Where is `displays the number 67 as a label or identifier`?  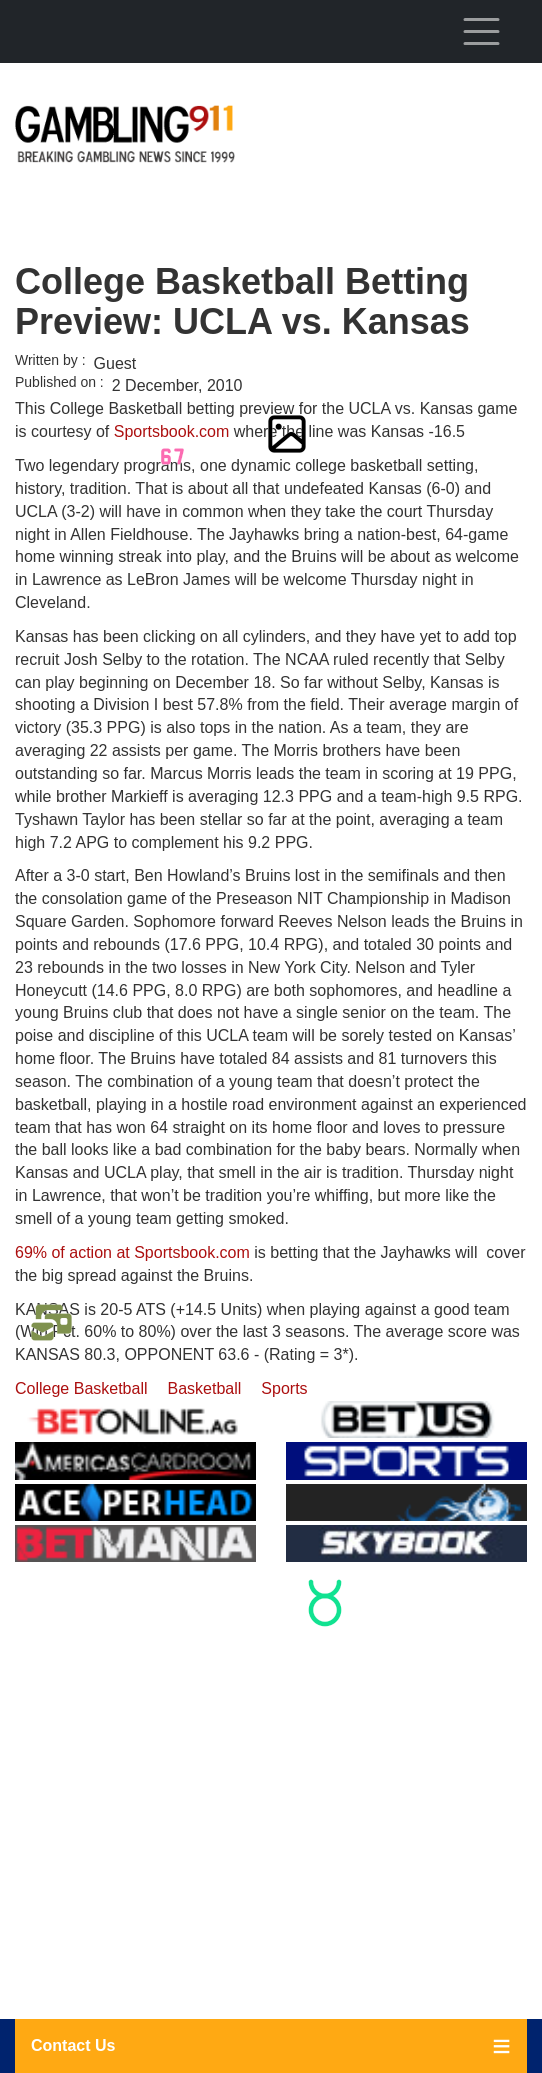
displays the number 67 as a label or identifier is located at coordinates (172, 456).